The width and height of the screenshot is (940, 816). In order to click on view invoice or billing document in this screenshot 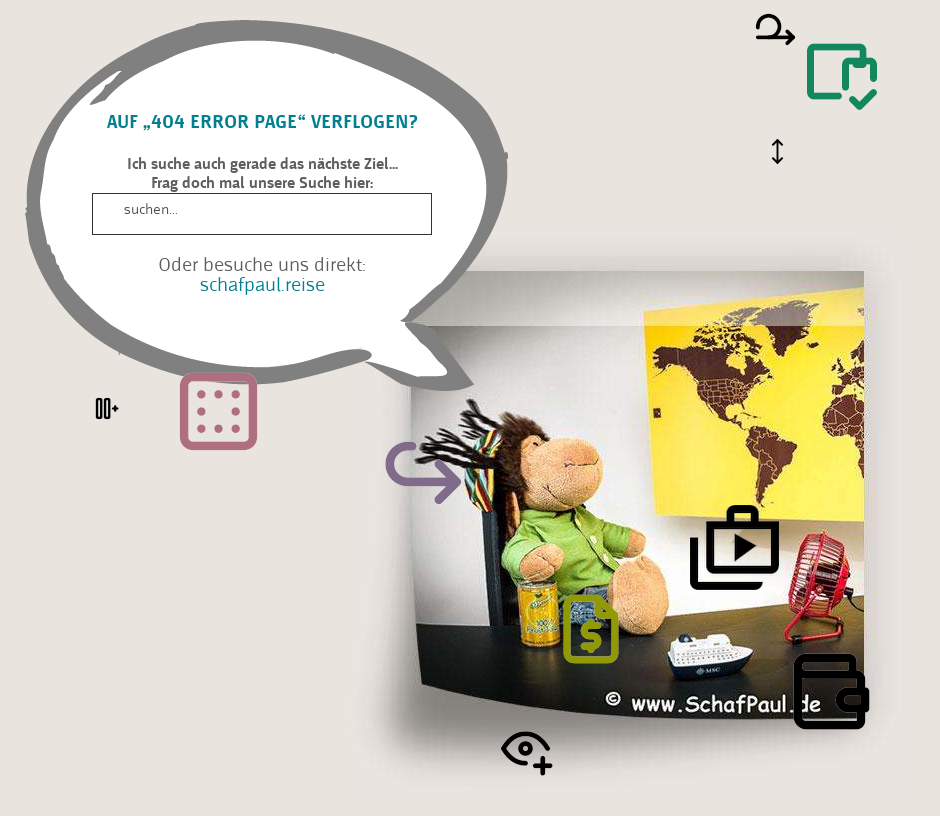, I will do `click(591, 629)`.